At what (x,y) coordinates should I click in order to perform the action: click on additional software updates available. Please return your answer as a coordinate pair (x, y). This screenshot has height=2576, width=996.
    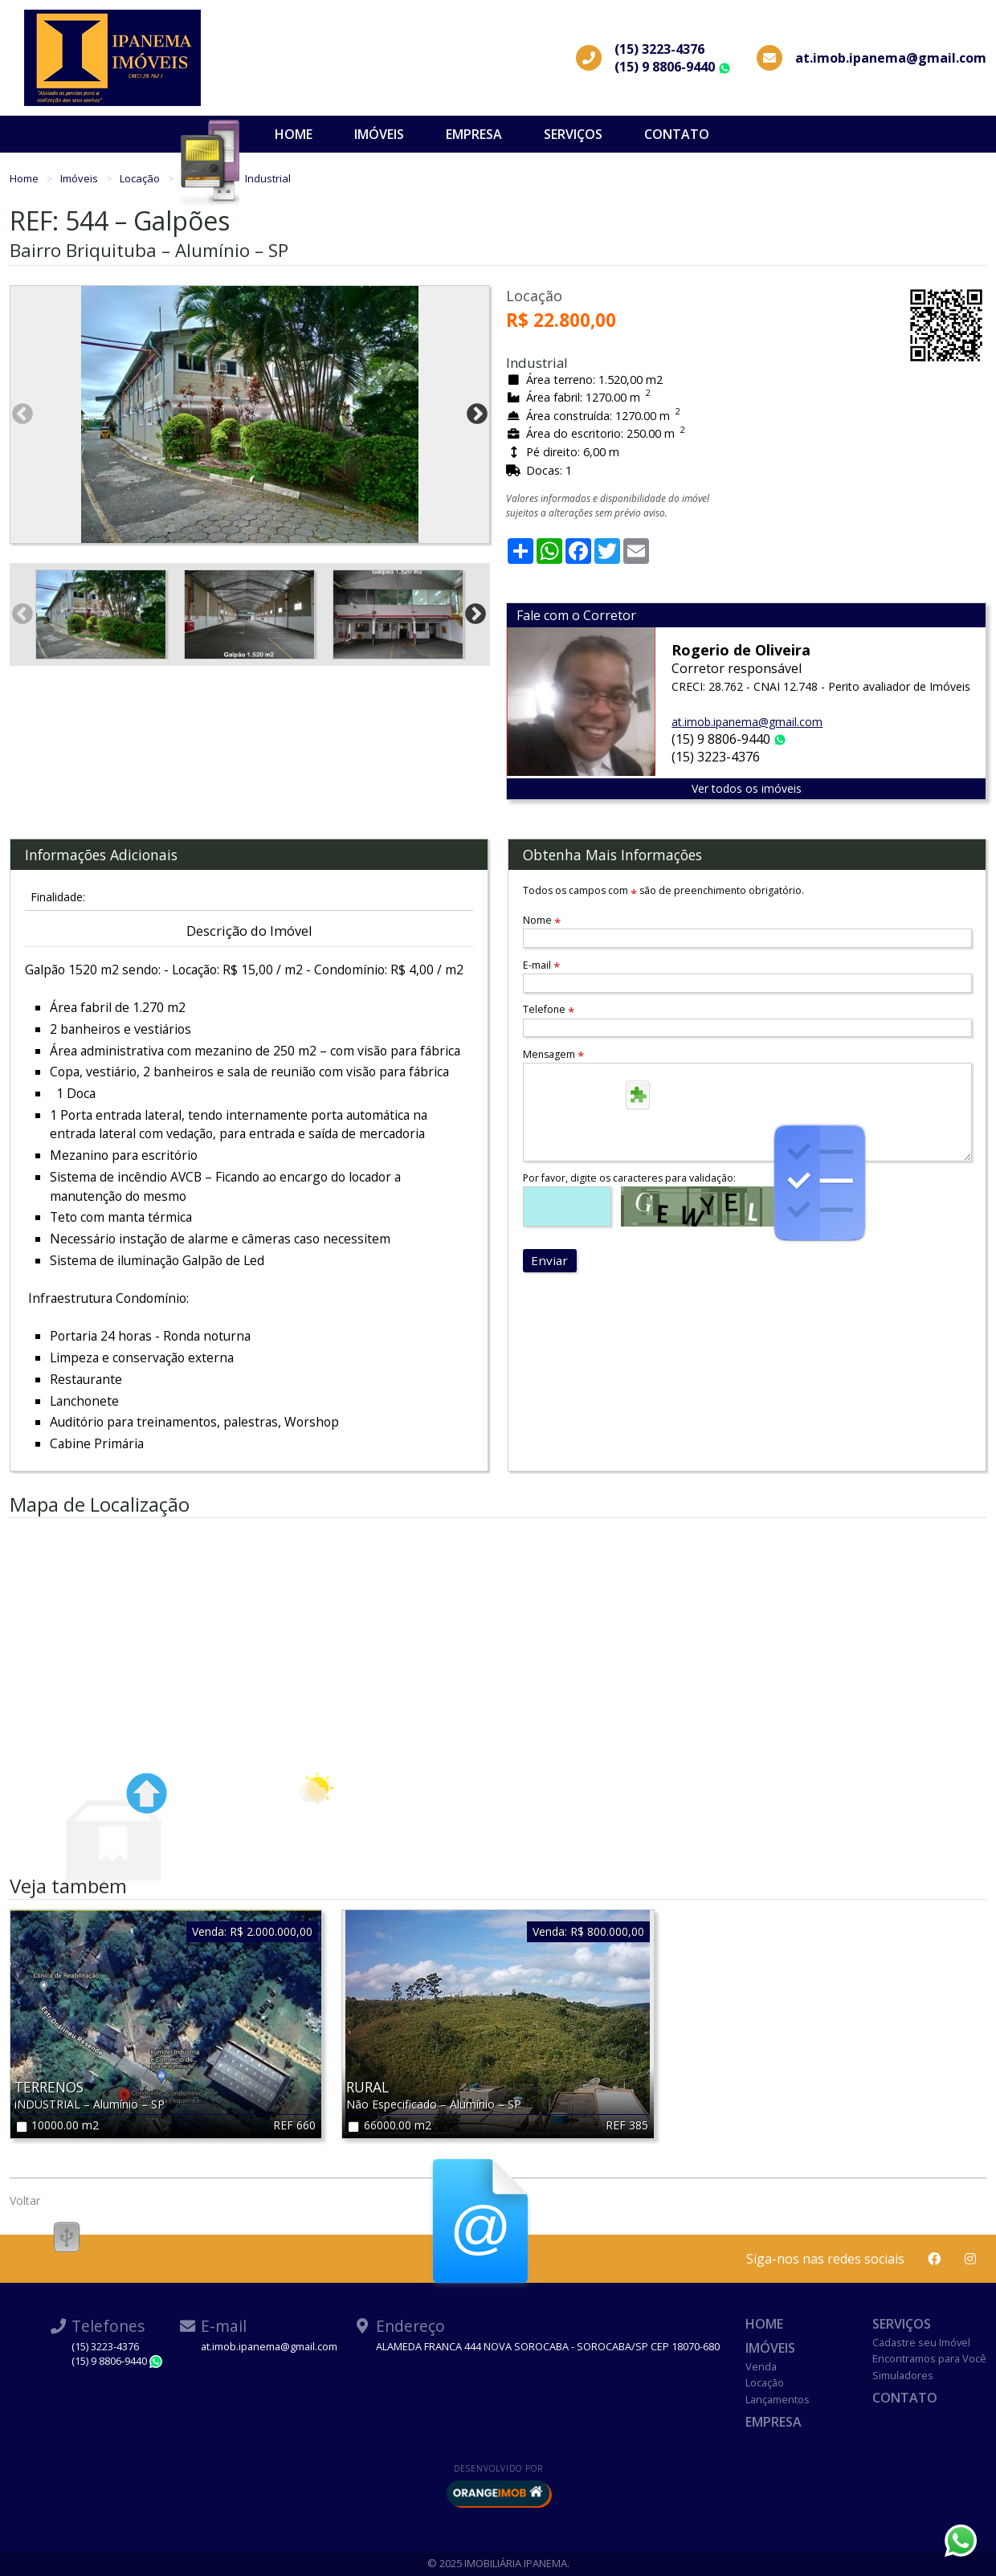
    Looking at the image, I should click on (112, 1827).